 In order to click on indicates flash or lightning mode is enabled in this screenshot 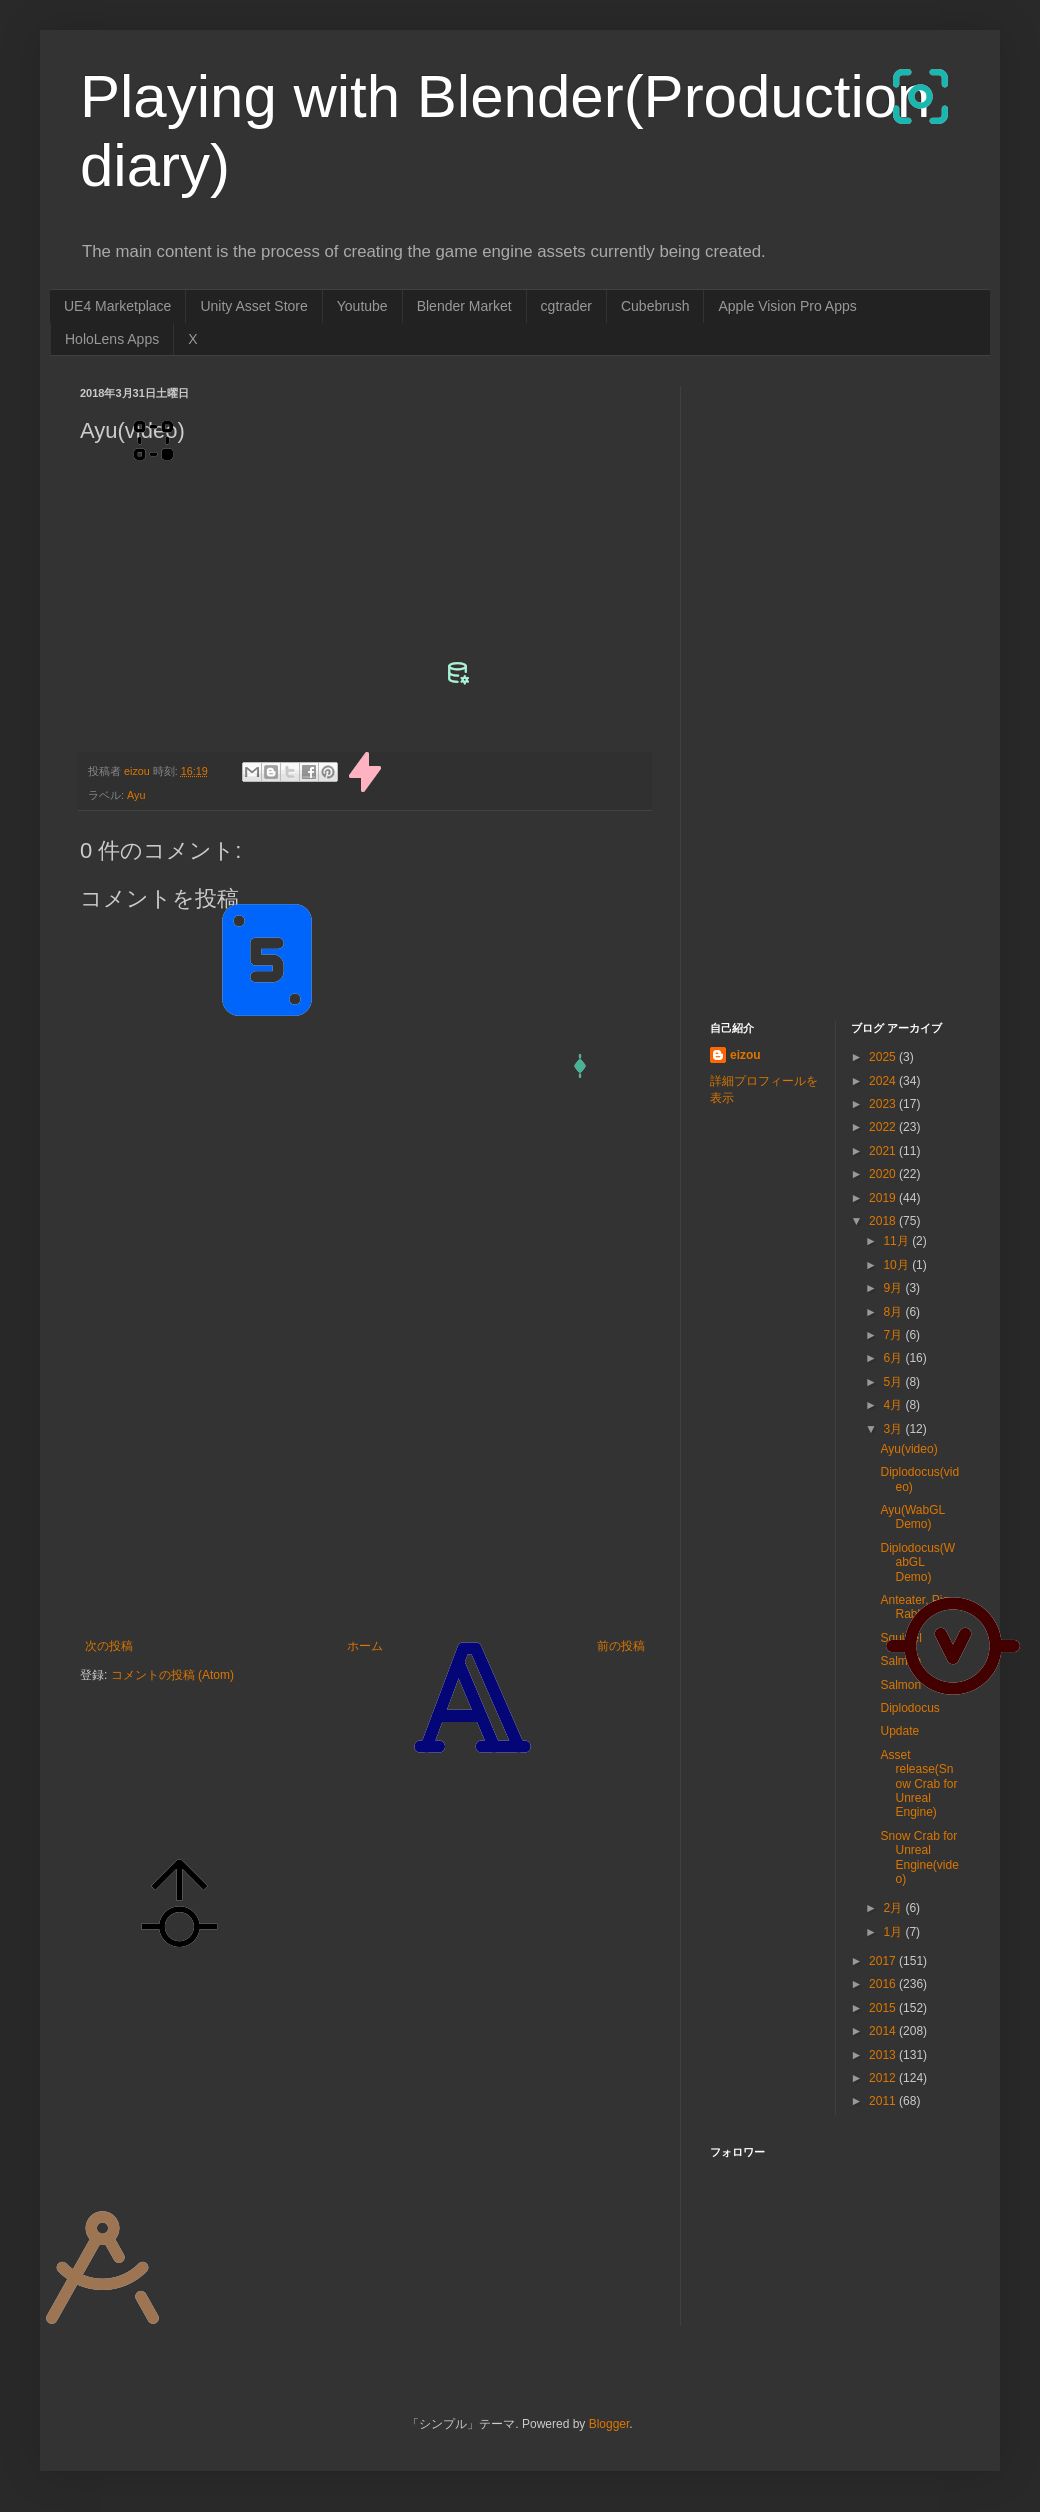, I will do `click(365, 772)`.